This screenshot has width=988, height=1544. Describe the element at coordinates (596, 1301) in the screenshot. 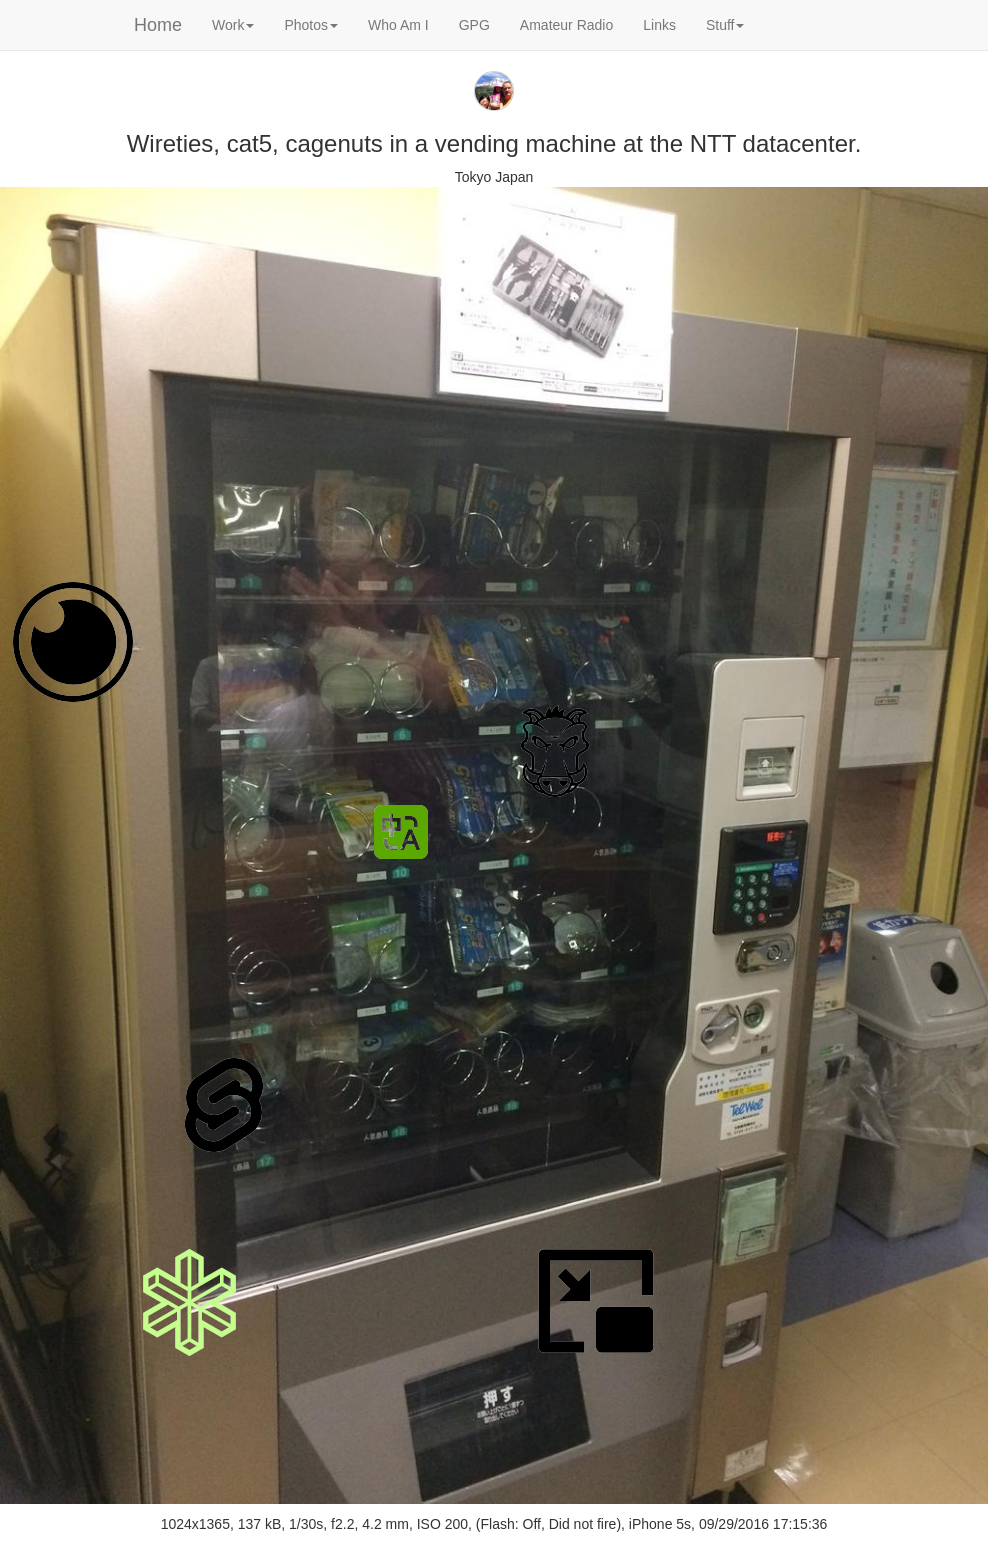

I see `enable picture-in-picture mode` at that location.